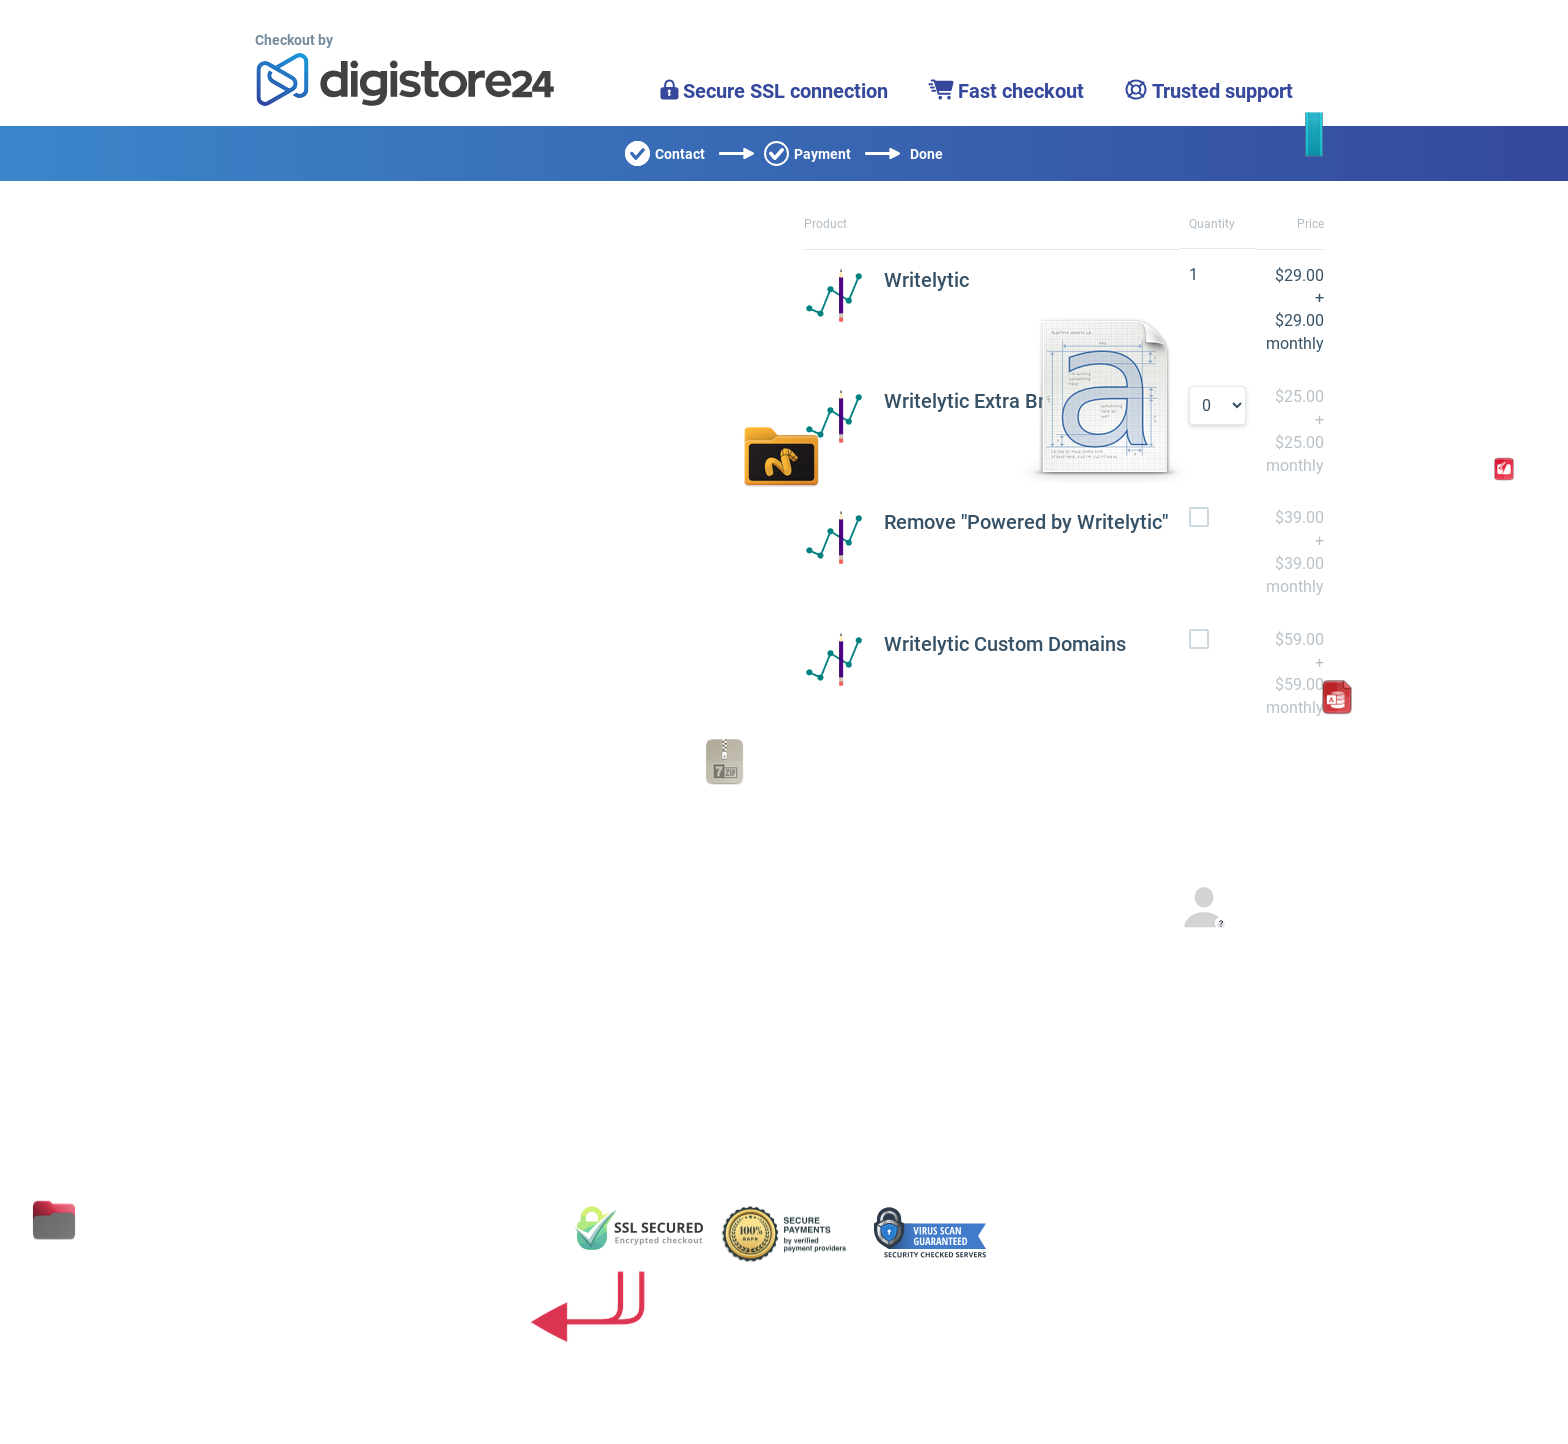 Image resolution: width=1568 pixels, height=1444 pixels. What do you see at coordinates (586, 1306) in the screenshot?
I see `reply to all recipients of an email` at bounding box center [586, 1306].